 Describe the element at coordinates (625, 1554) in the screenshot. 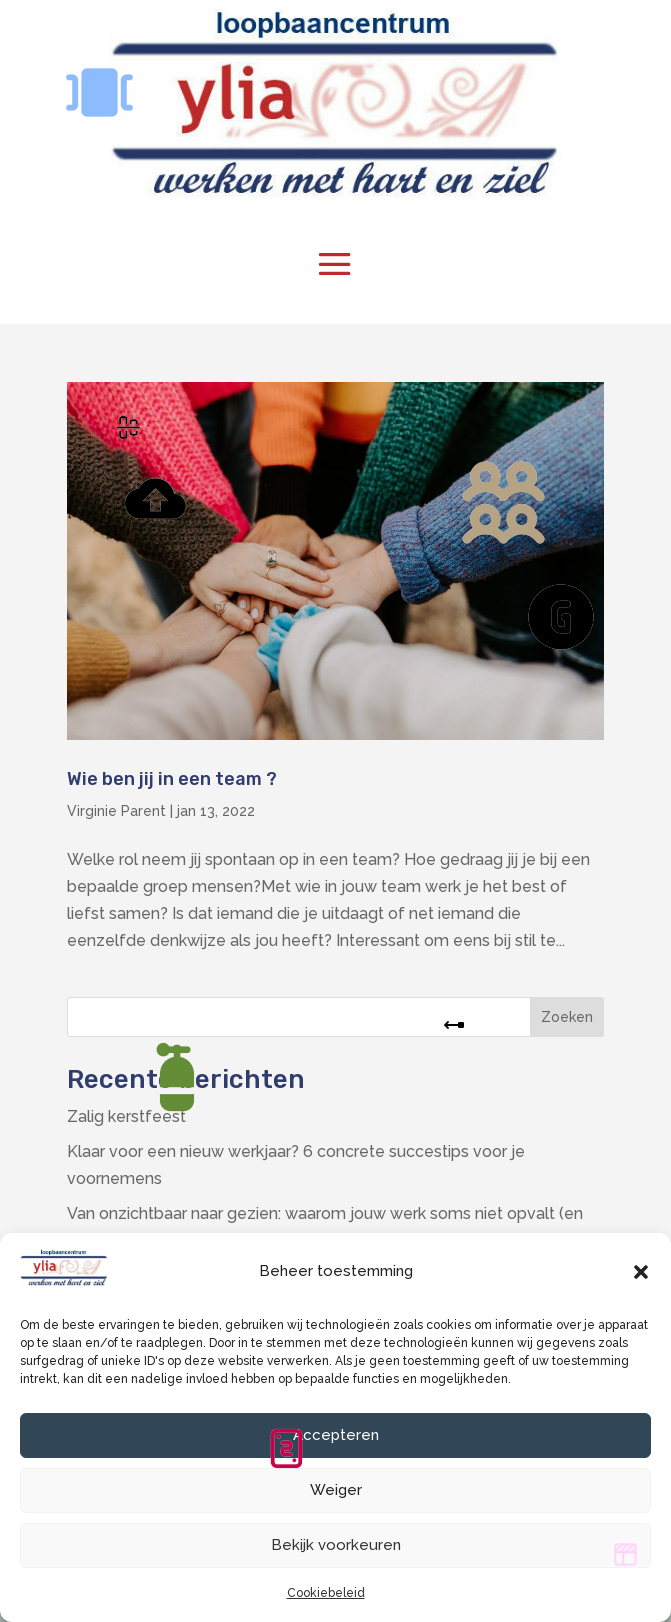

I see `insert a new row into a table` at that location.